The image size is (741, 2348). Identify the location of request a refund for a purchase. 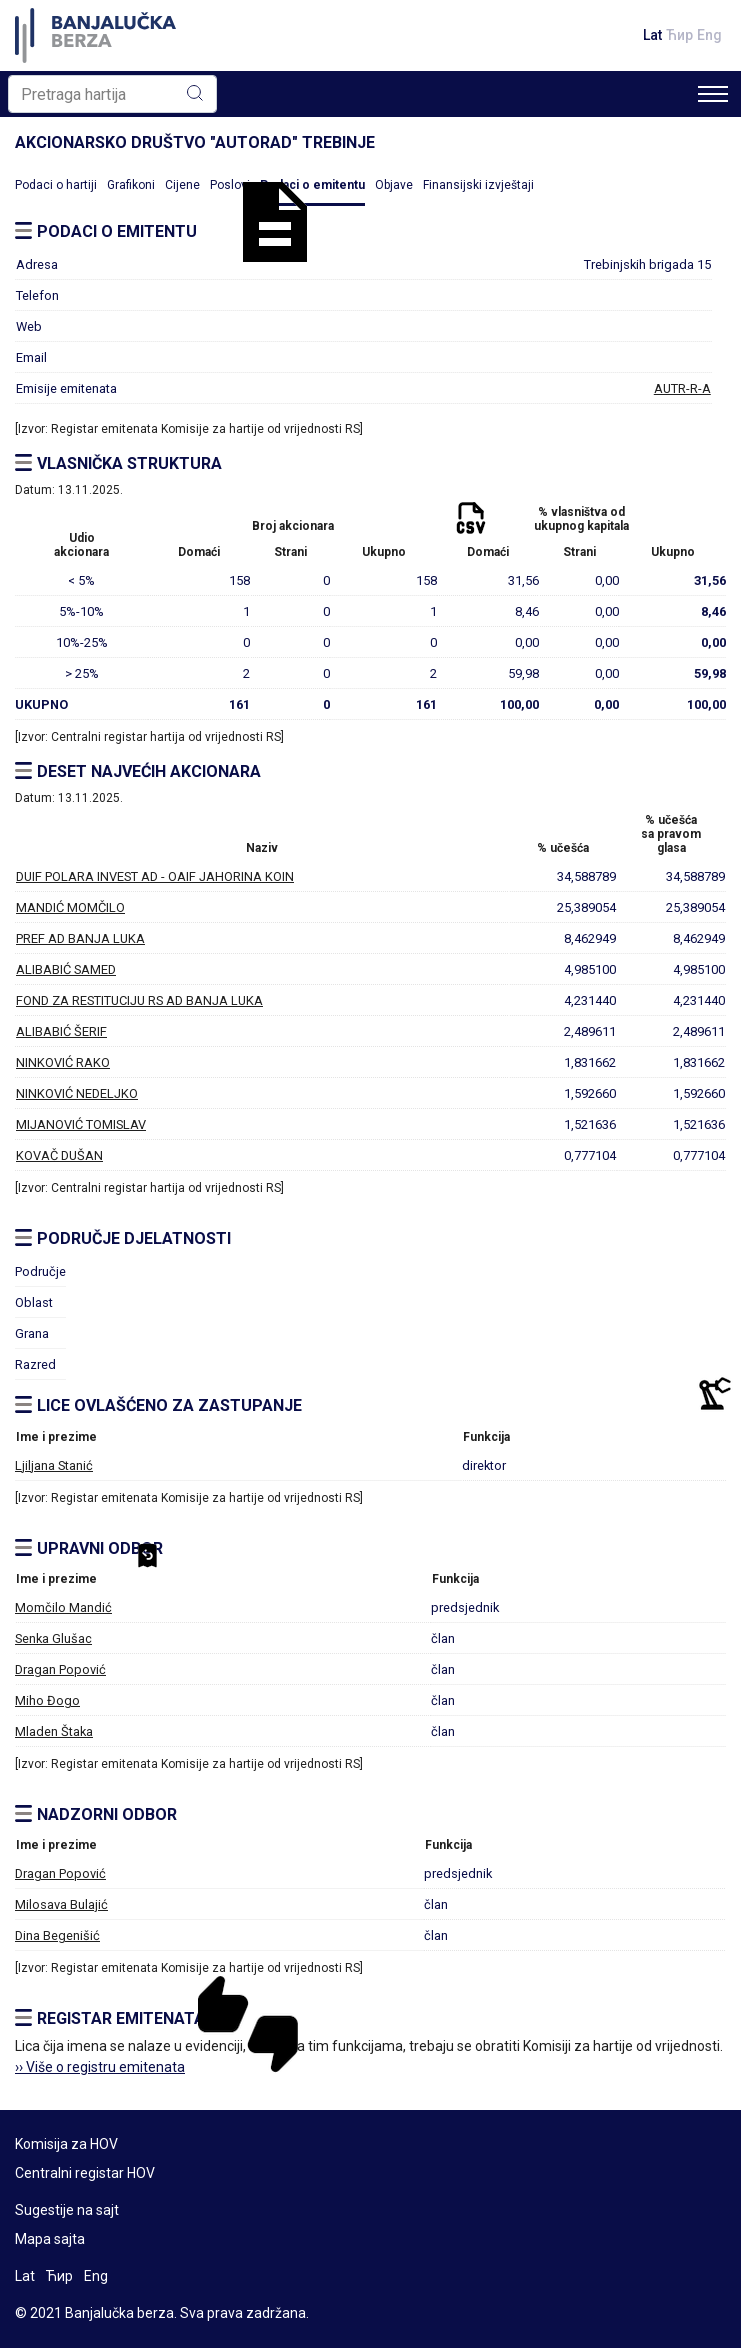
(147, 1555).